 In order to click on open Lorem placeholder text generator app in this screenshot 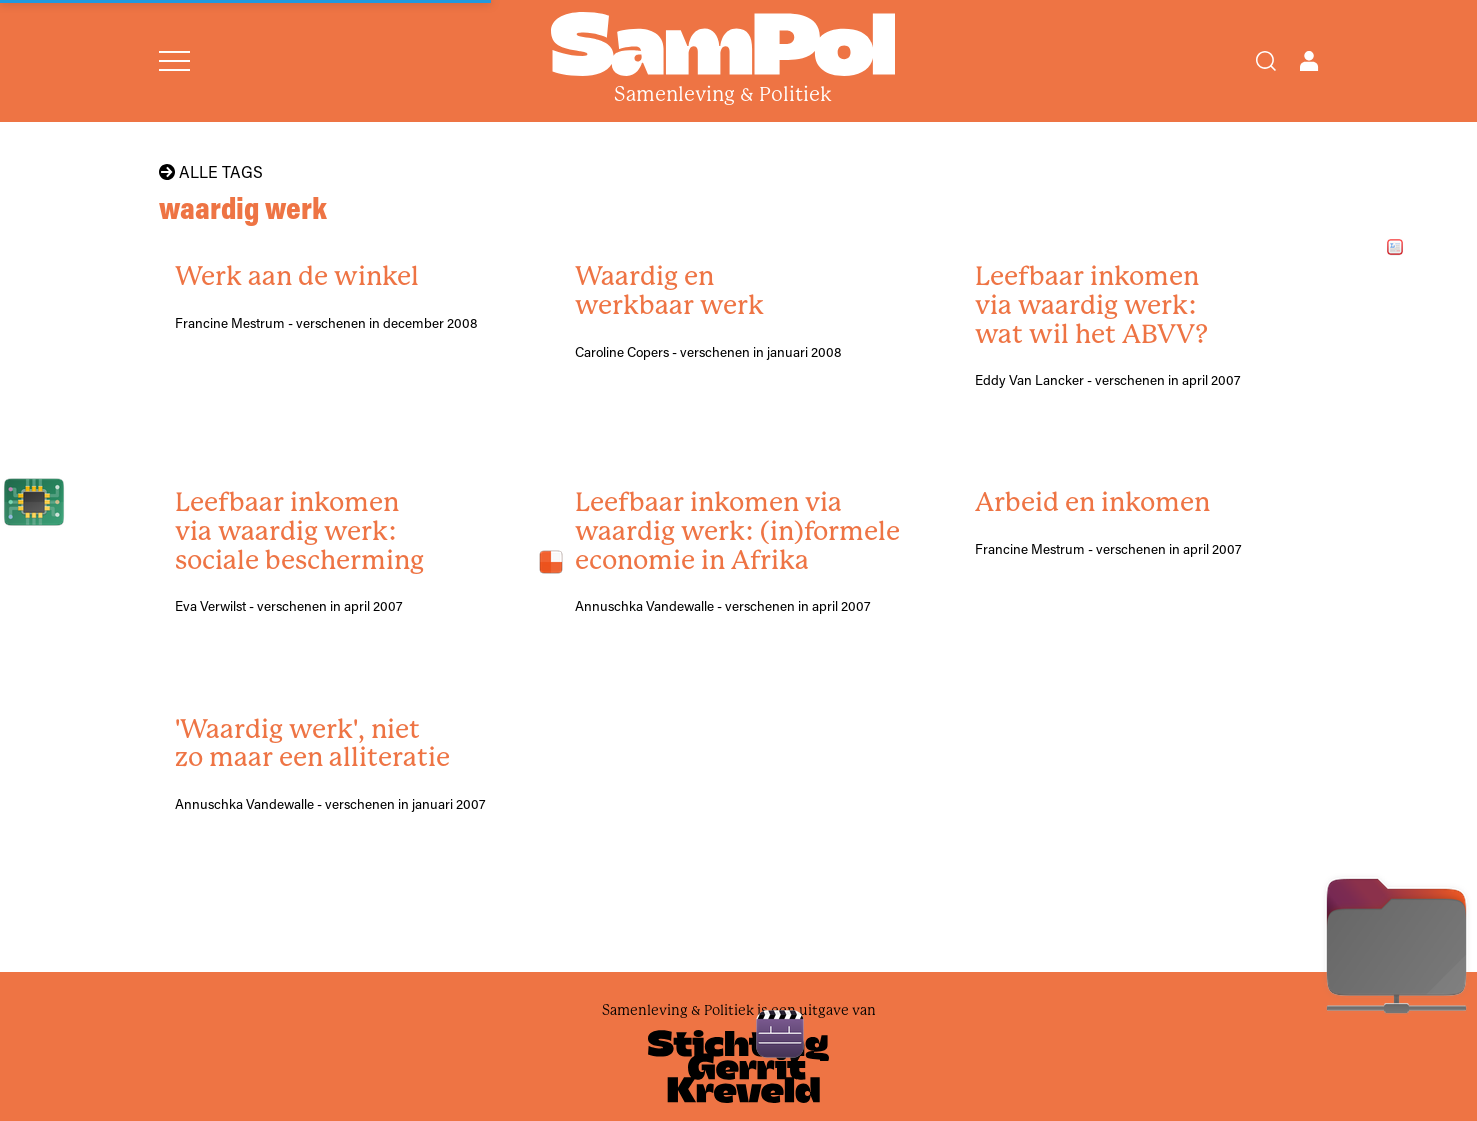, I will do `click(1395, 247)`.